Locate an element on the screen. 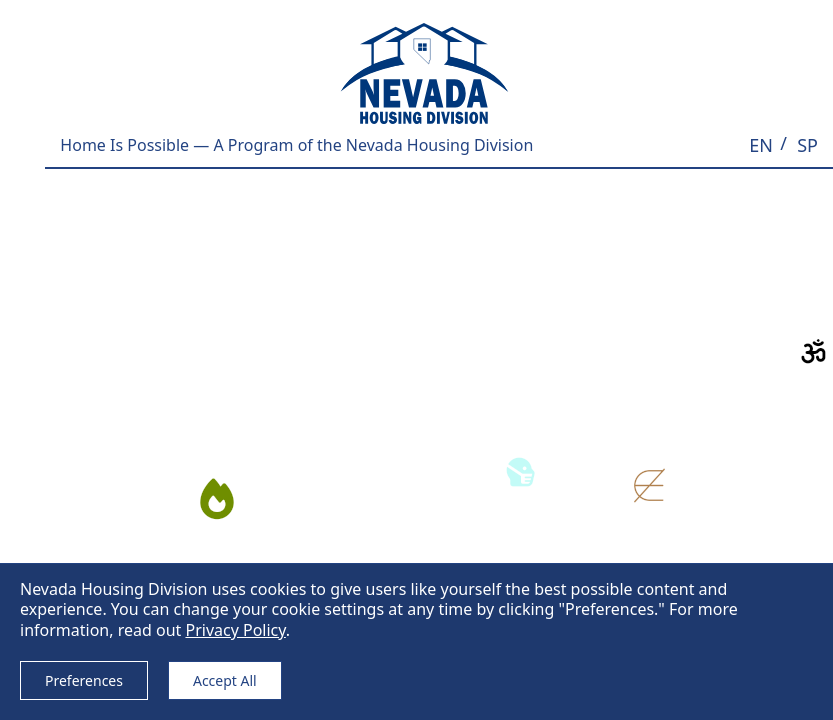 This screenshot has width=833, height=720. indicates face mask required is located at coordinates (521, 472).